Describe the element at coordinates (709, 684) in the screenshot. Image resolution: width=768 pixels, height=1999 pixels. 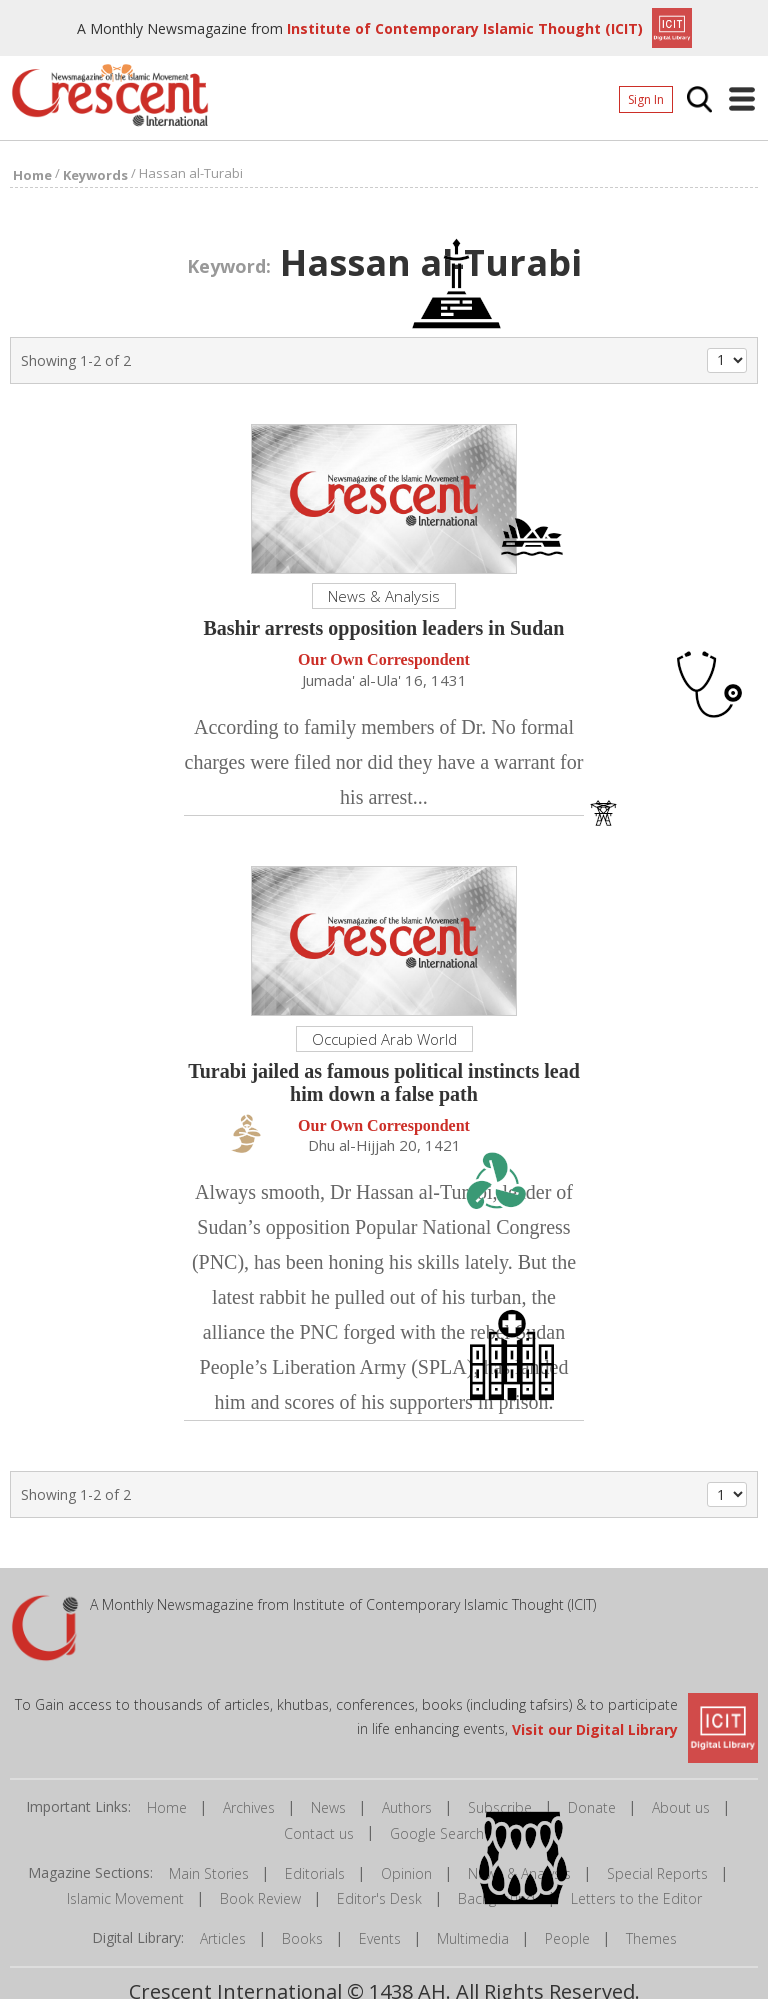
I see `access health or medical features` at that location.